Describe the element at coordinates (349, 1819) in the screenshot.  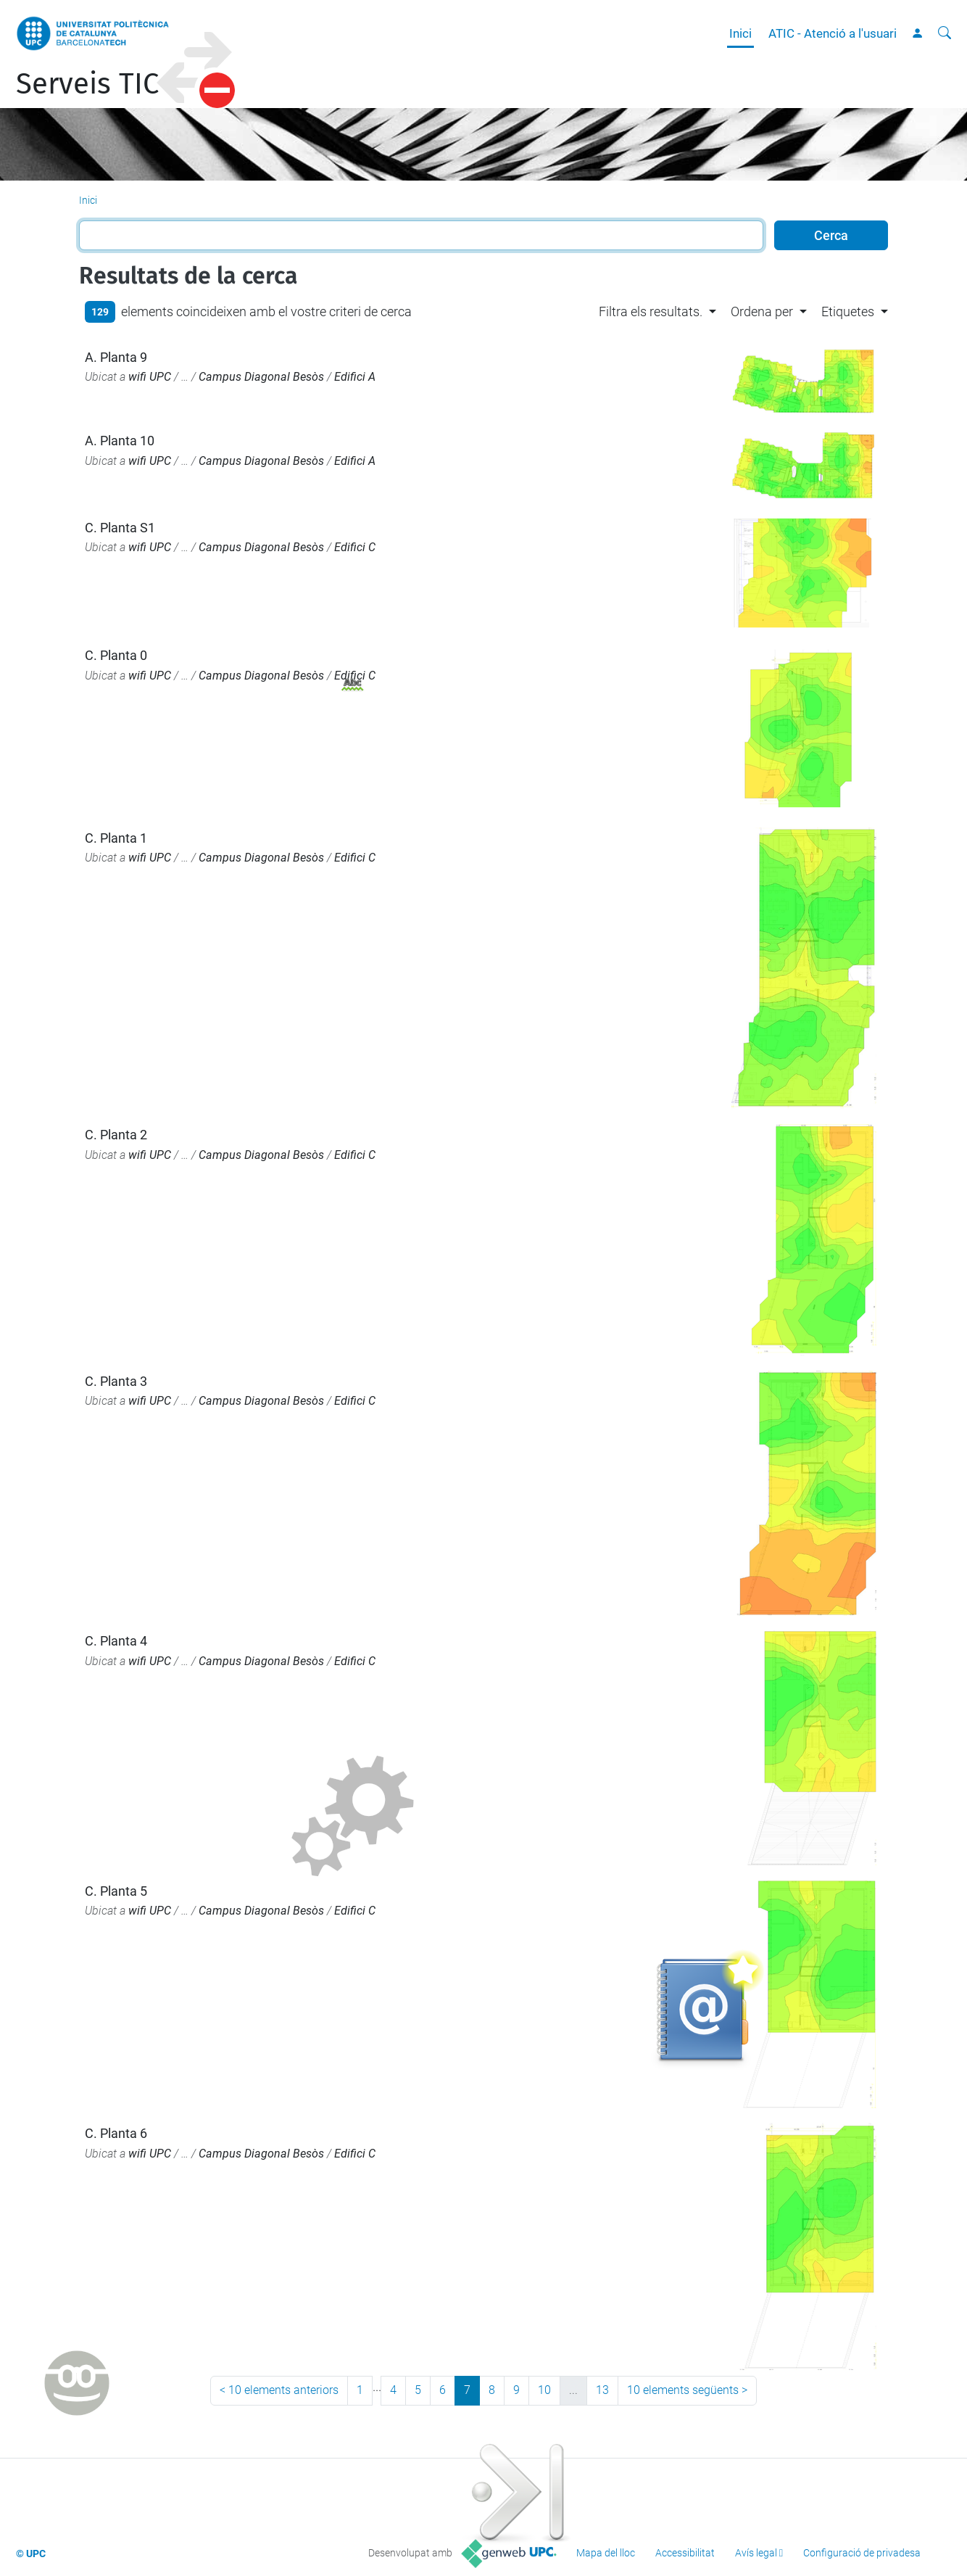
I see `access system settings or preferences` at that location.